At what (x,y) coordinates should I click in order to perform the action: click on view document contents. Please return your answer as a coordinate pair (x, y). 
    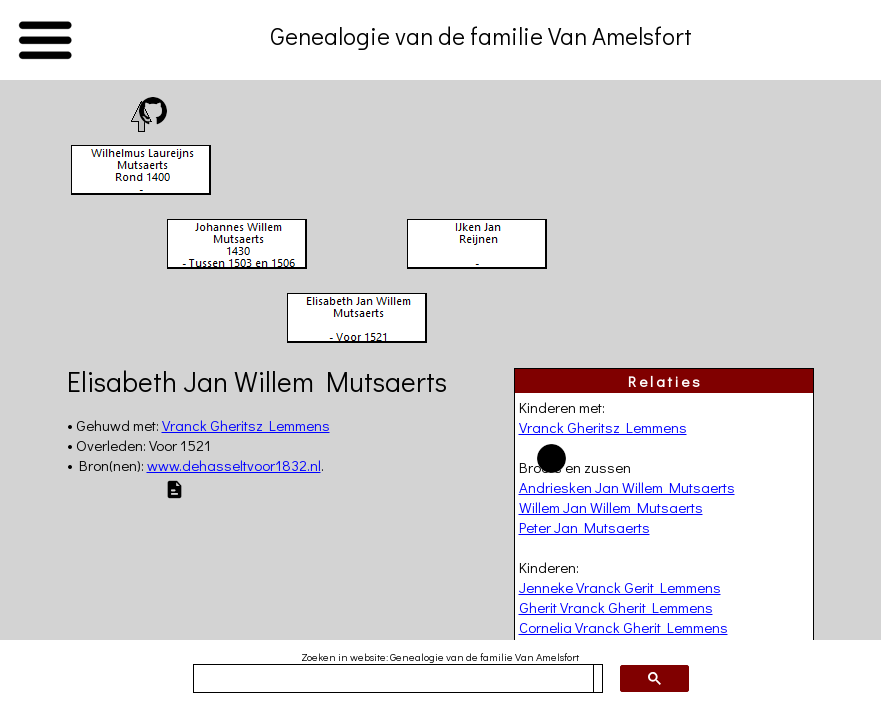
    Looking at the image, I should click on (174, 489).